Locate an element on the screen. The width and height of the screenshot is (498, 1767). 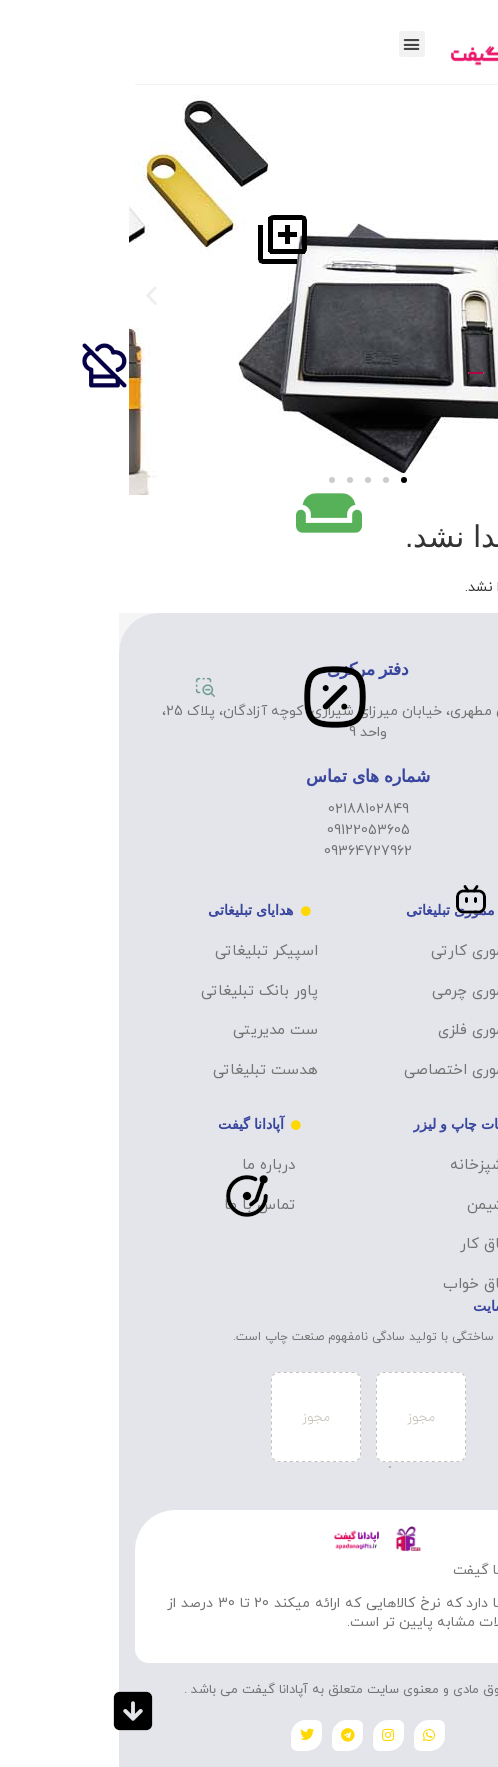
download file or content is located at coordinates (133, 1711).